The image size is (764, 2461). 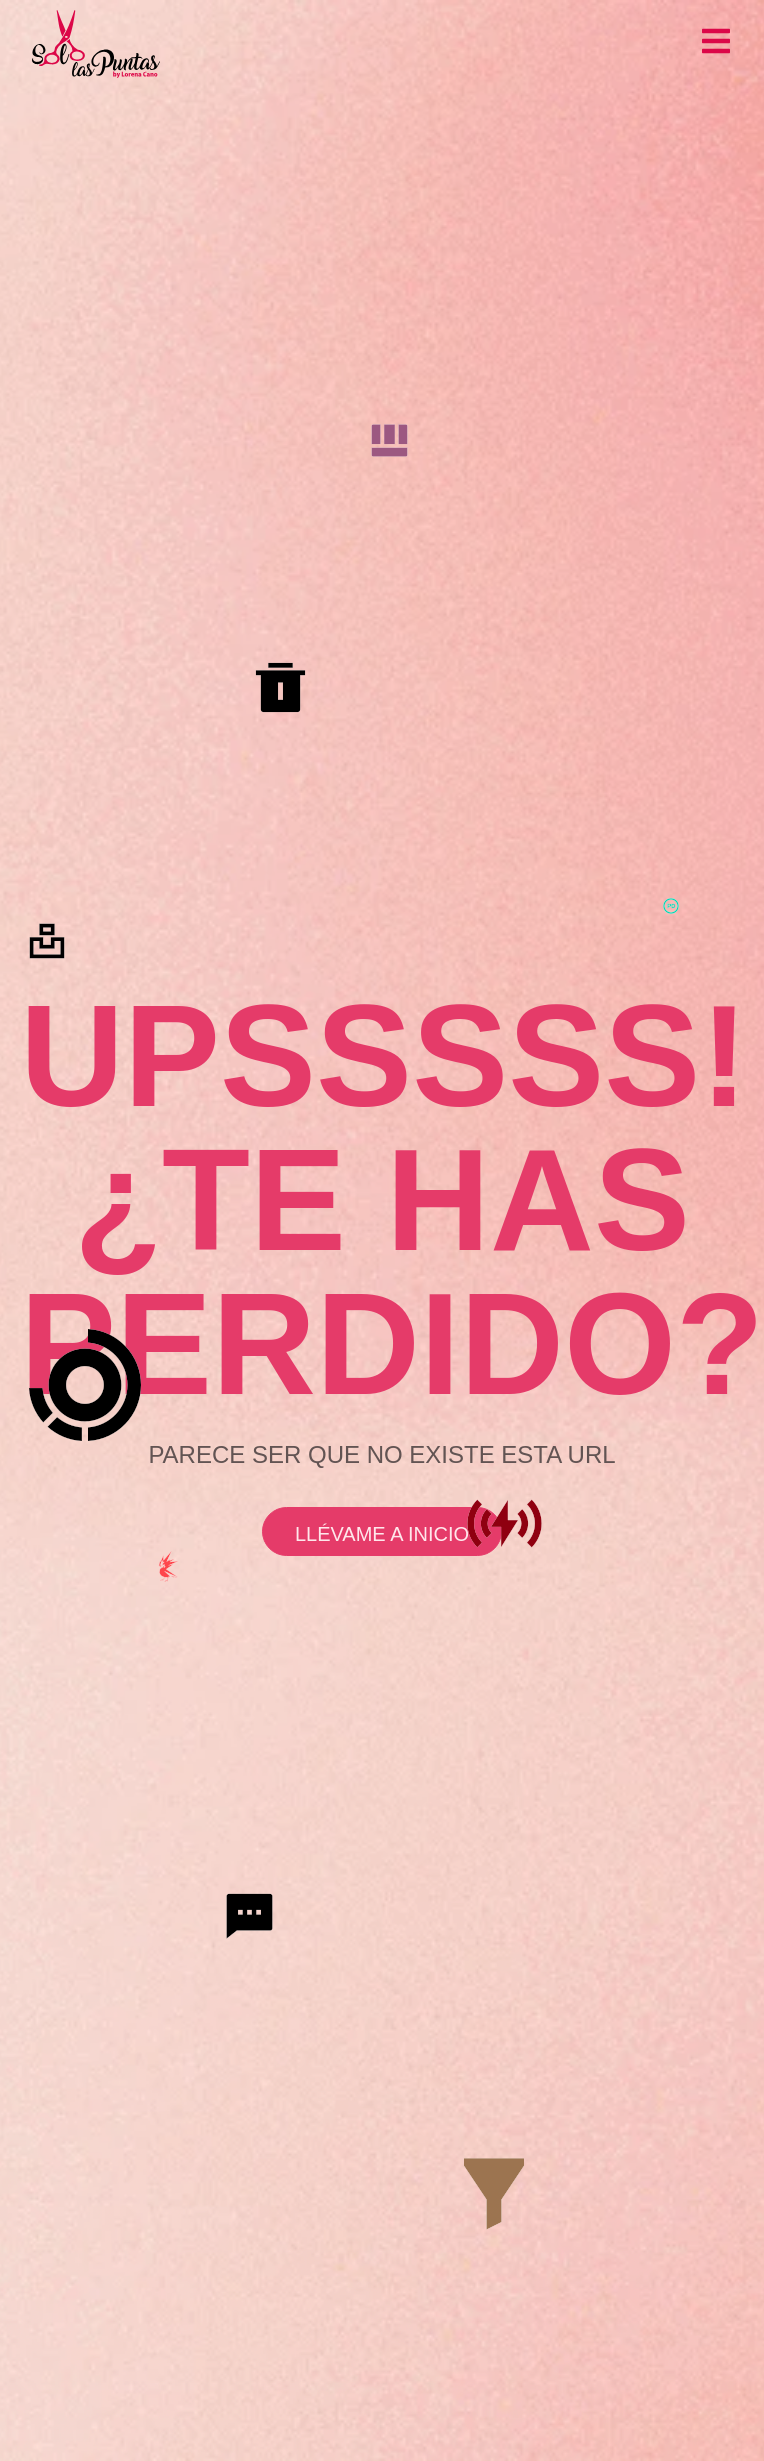 What do you see at coordinates (504, 1523) in the screenshot?
I see `indicates wireless charging is active` at bounding box center [504, 1523].